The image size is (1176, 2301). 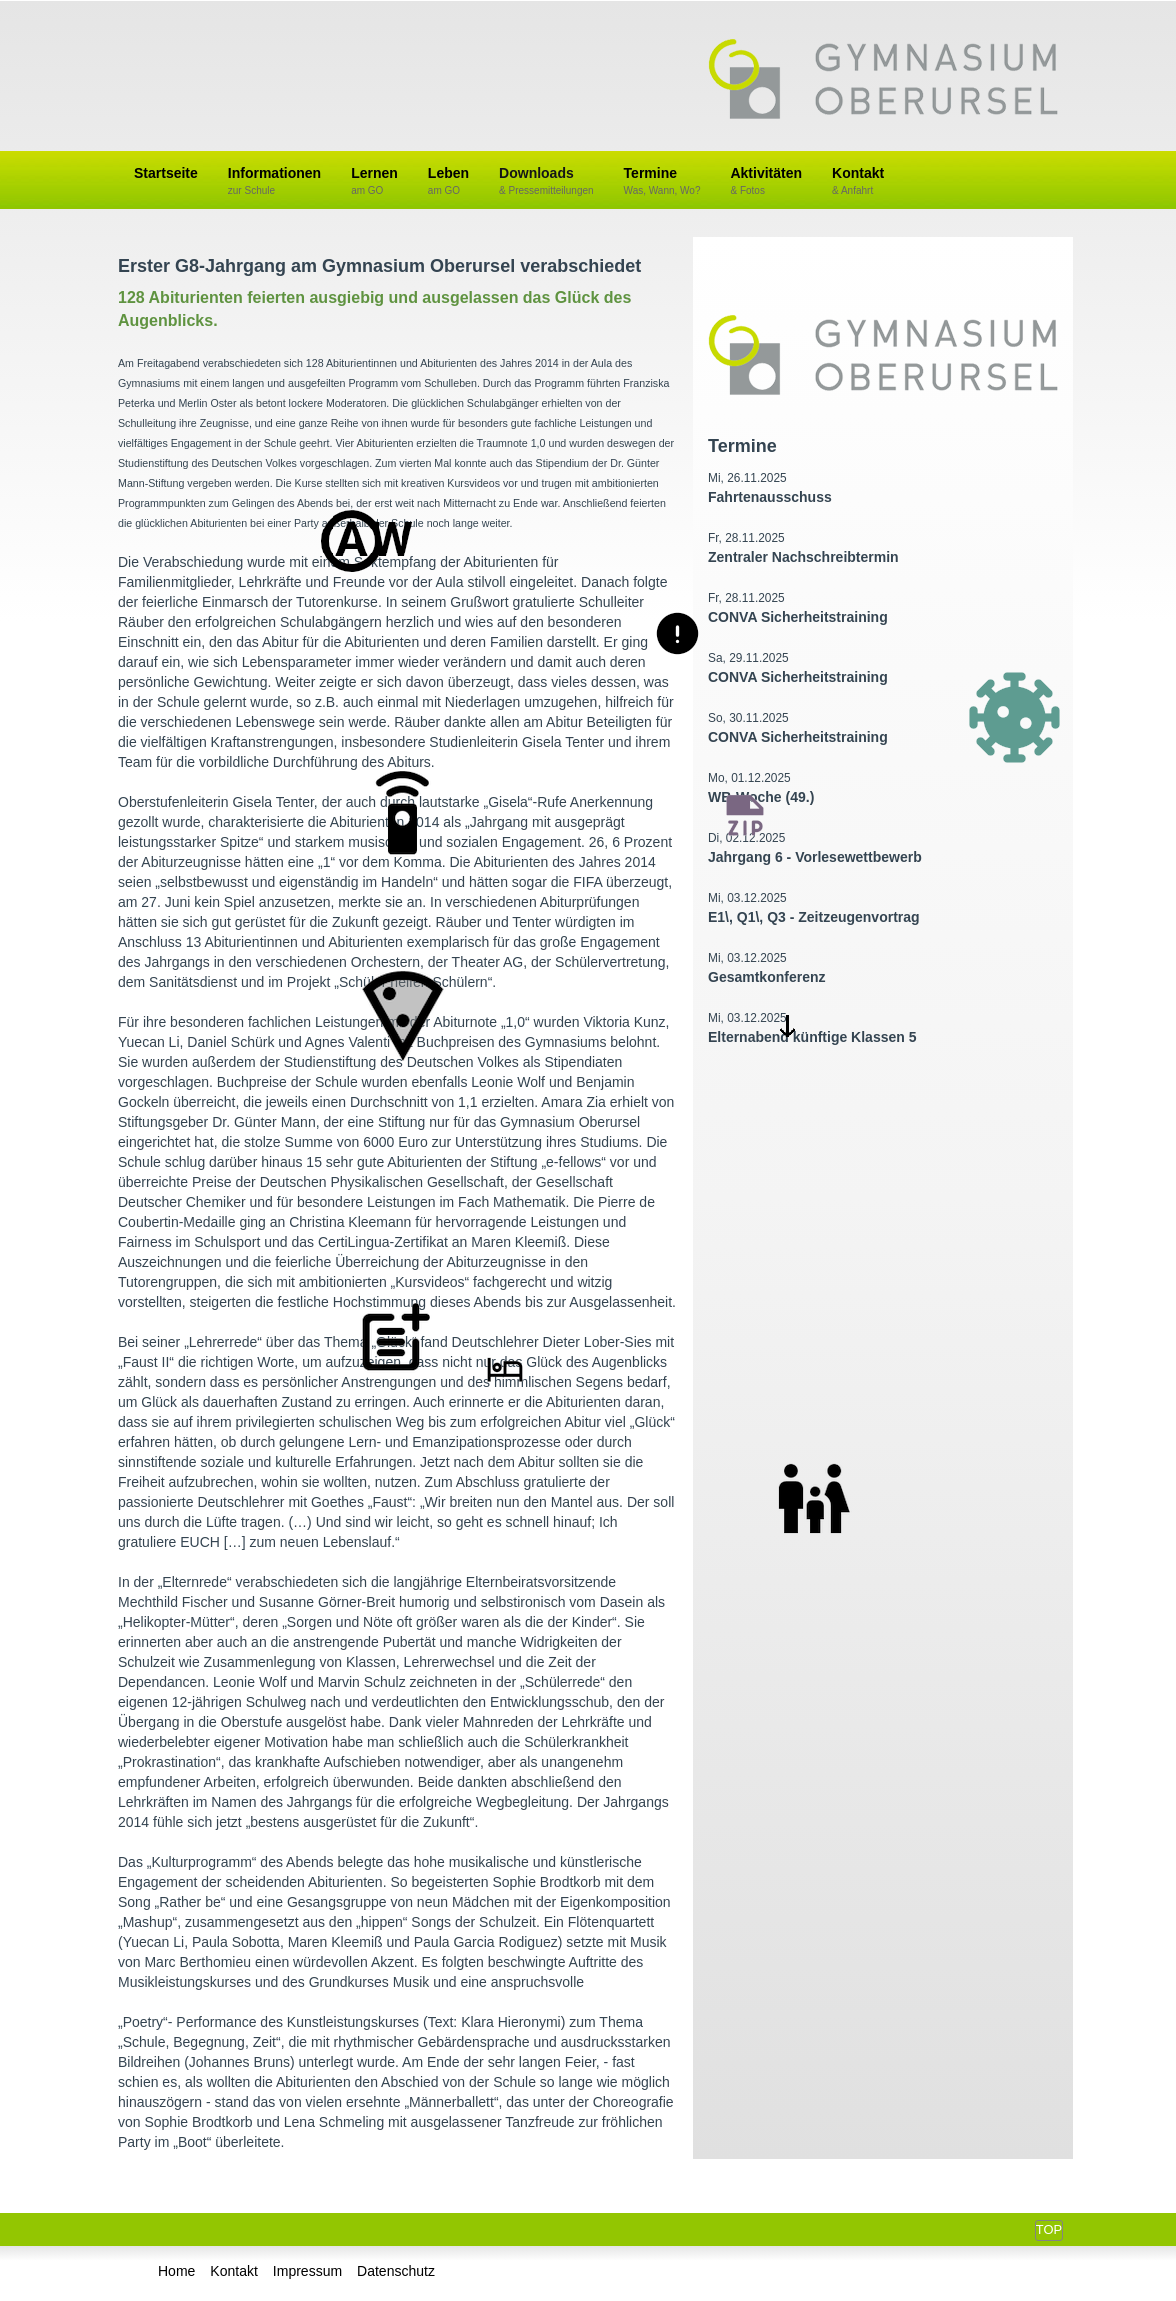 I want to click on indicates family restroom facility nearby, so click(x=813, y=1498).